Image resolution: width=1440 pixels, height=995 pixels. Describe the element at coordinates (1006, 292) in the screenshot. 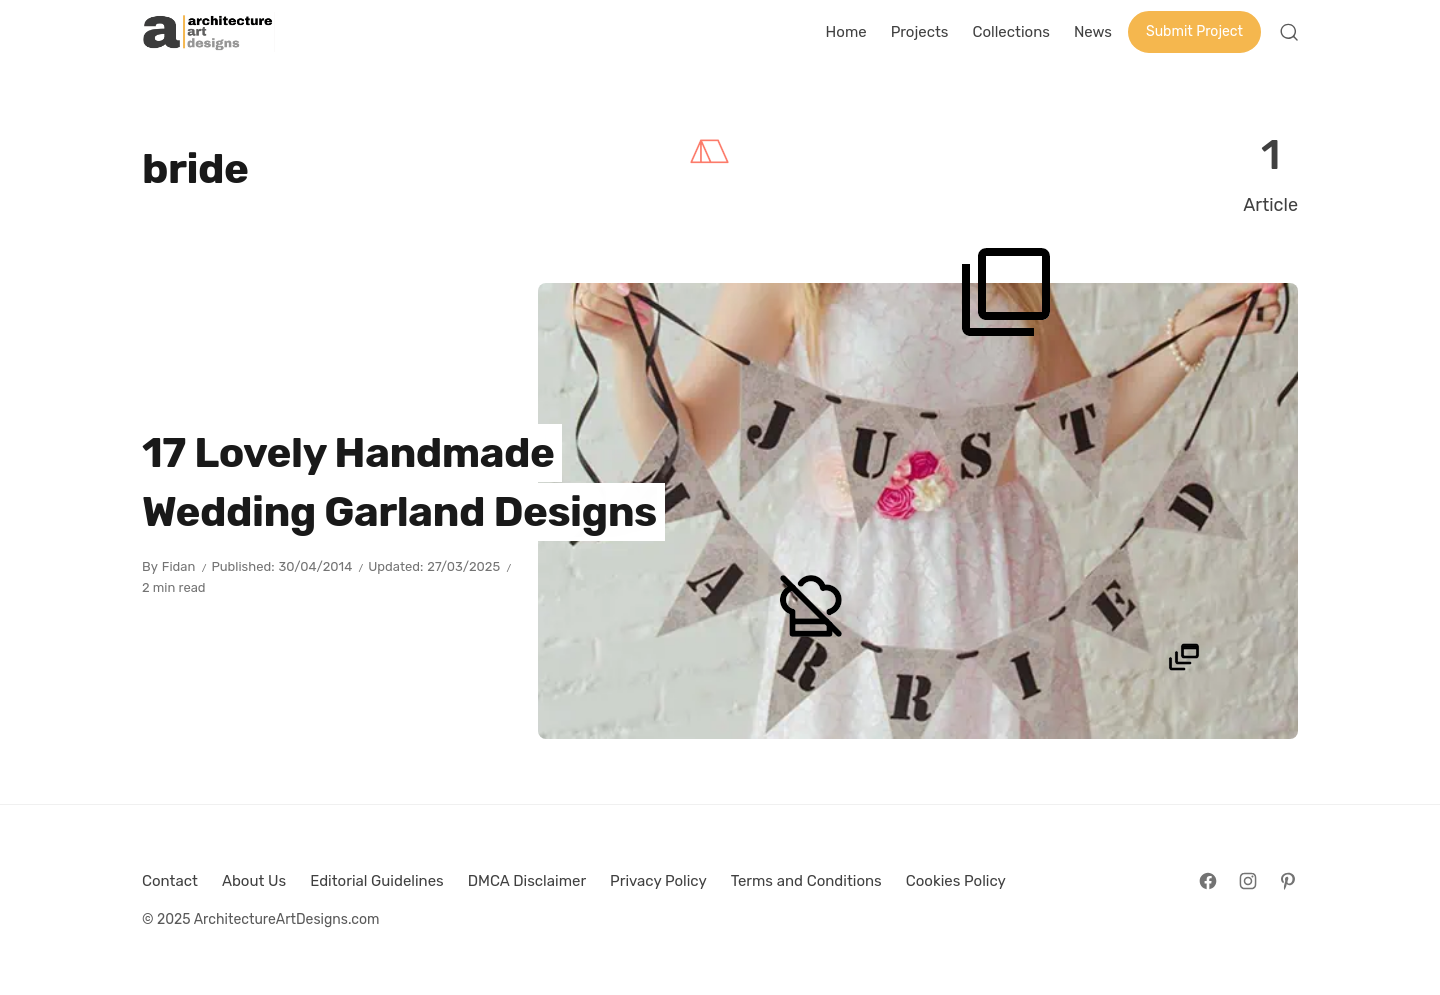

I see `indicates no filter is applied` at that location.